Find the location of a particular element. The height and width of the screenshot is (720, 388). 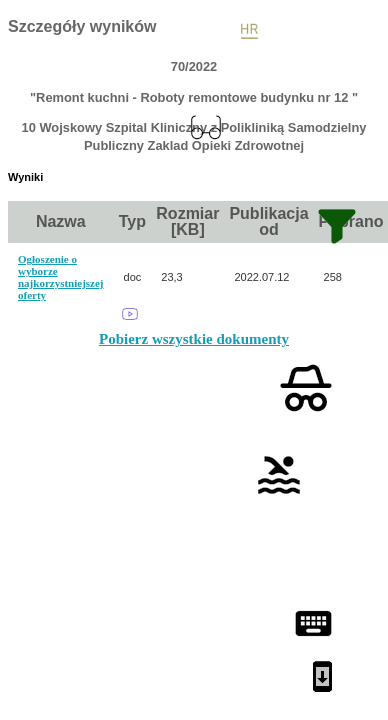

system update available for download is located at coordinates (322, 676).